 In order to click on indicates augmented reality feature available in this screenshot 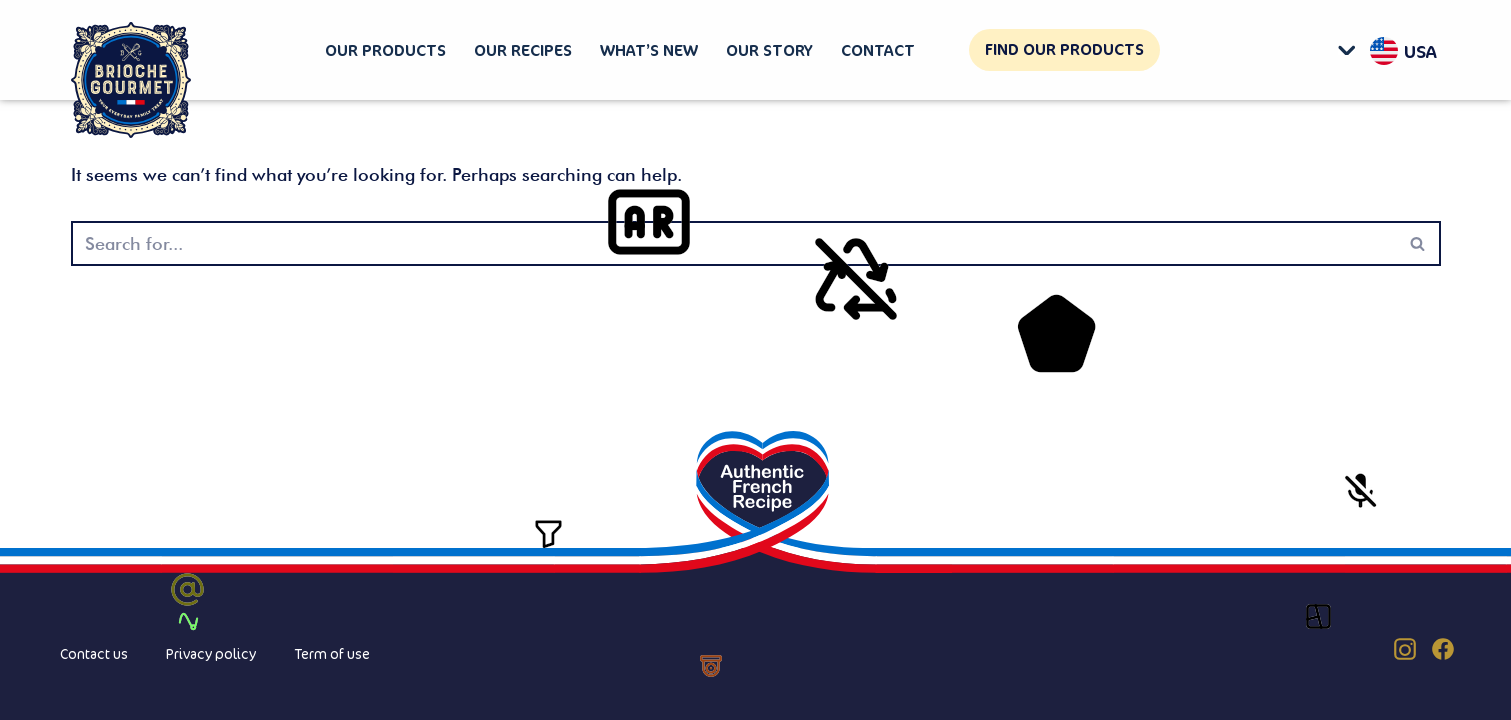, I will do `click(649, 222)`.